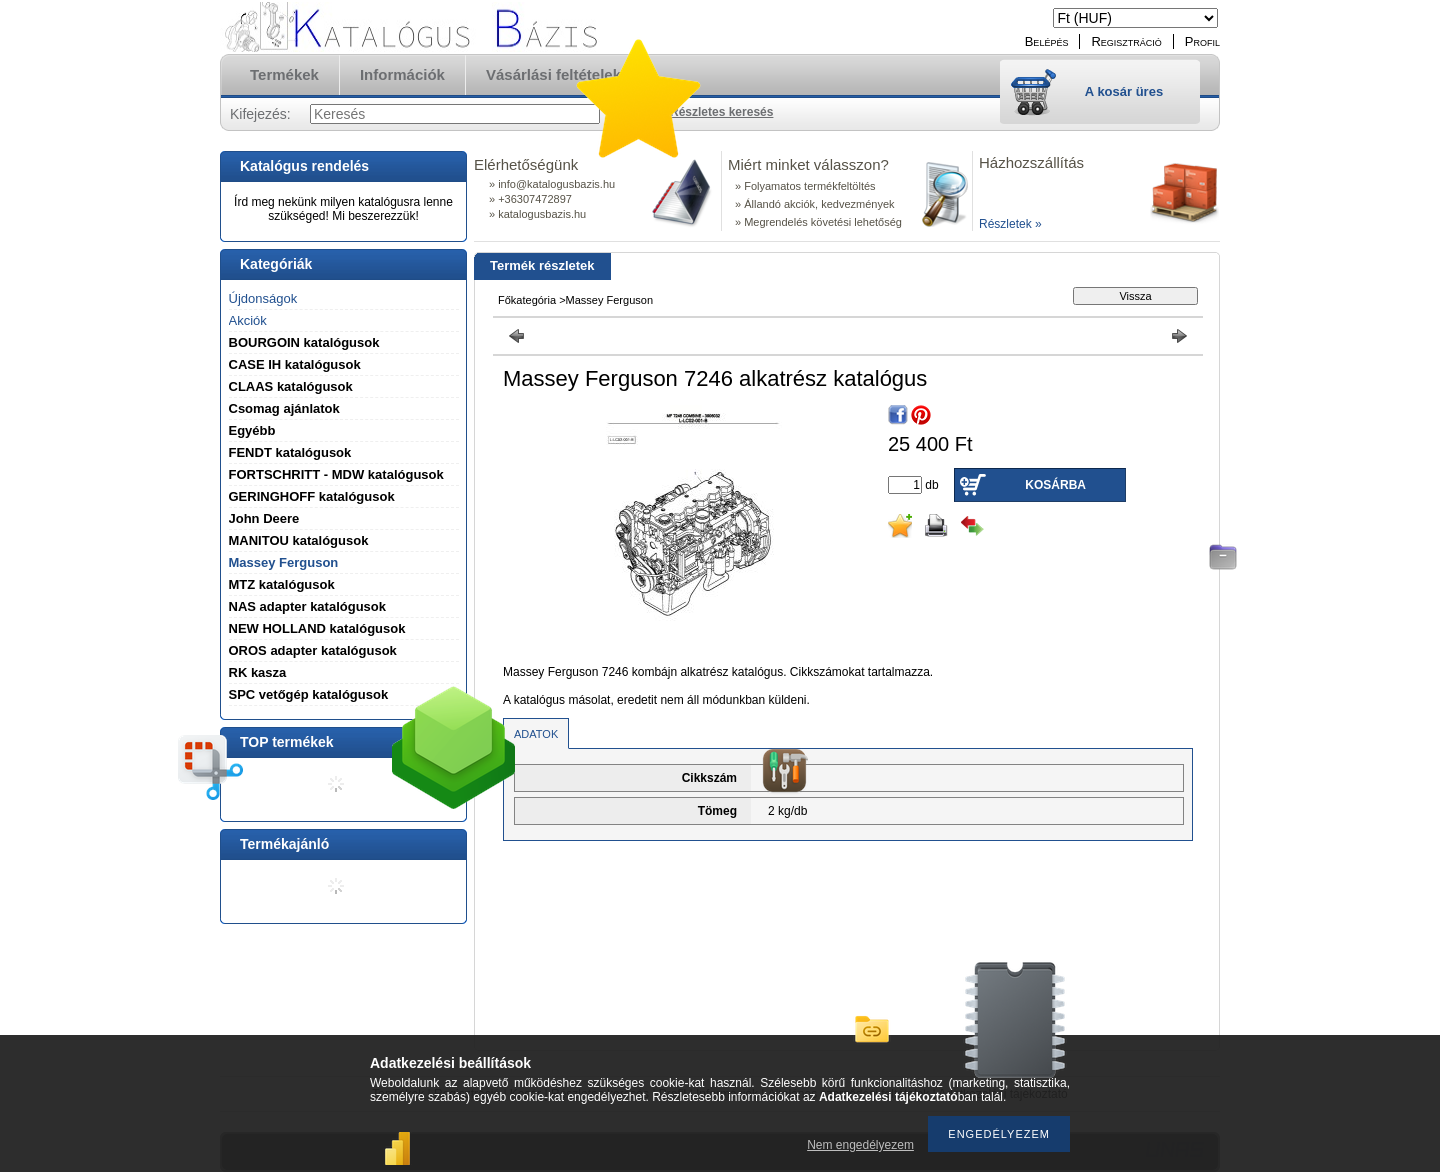 The image size is (1440, 1172). Describe the element at coordinates (638, 98) in the screenshot. I see `mark item as favorite` at that location.